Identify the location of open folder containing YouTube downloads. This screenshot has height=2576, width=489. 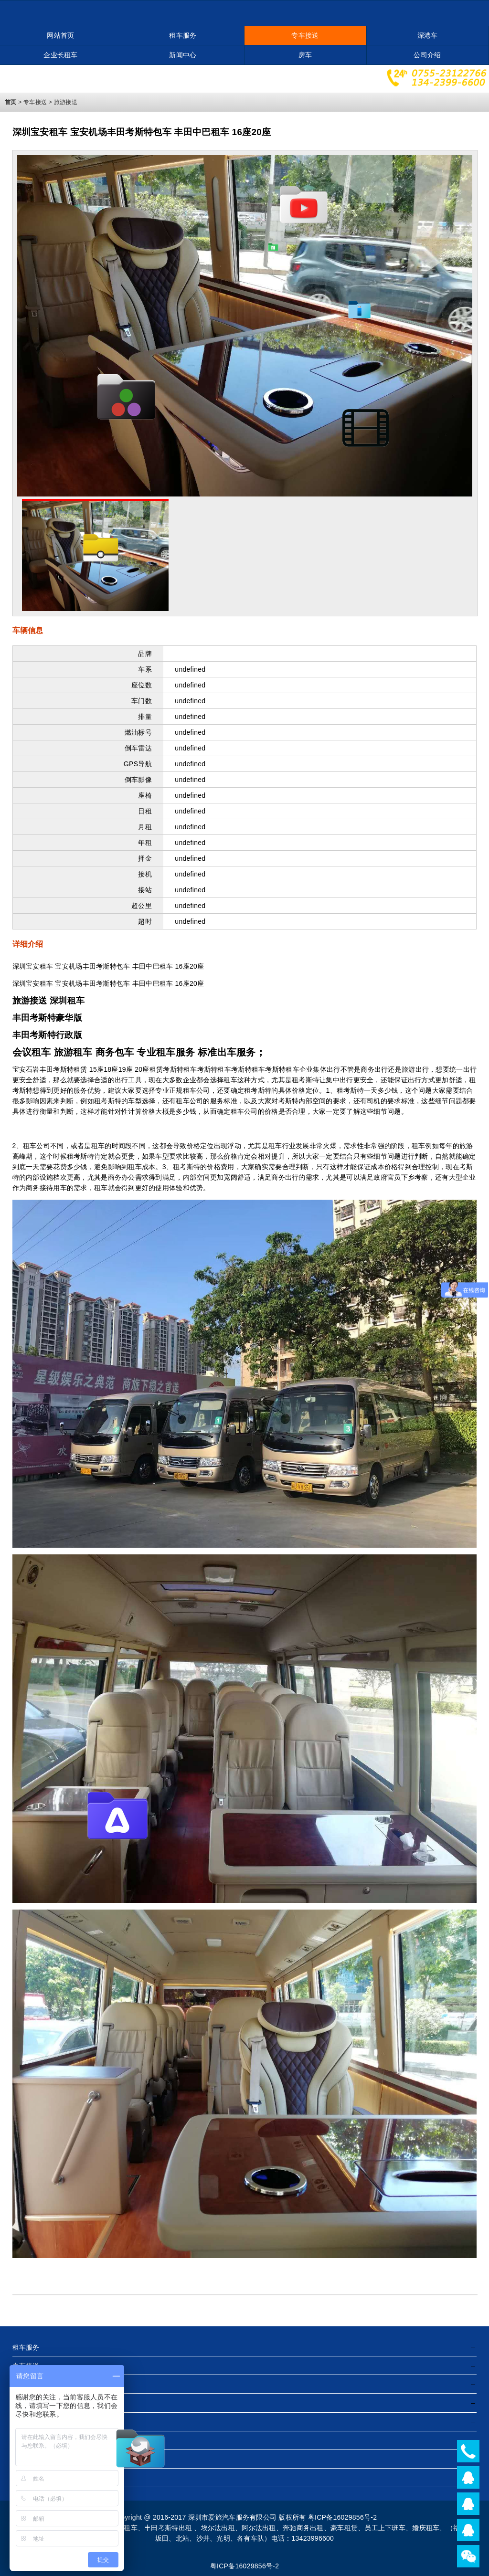
(303, 206).